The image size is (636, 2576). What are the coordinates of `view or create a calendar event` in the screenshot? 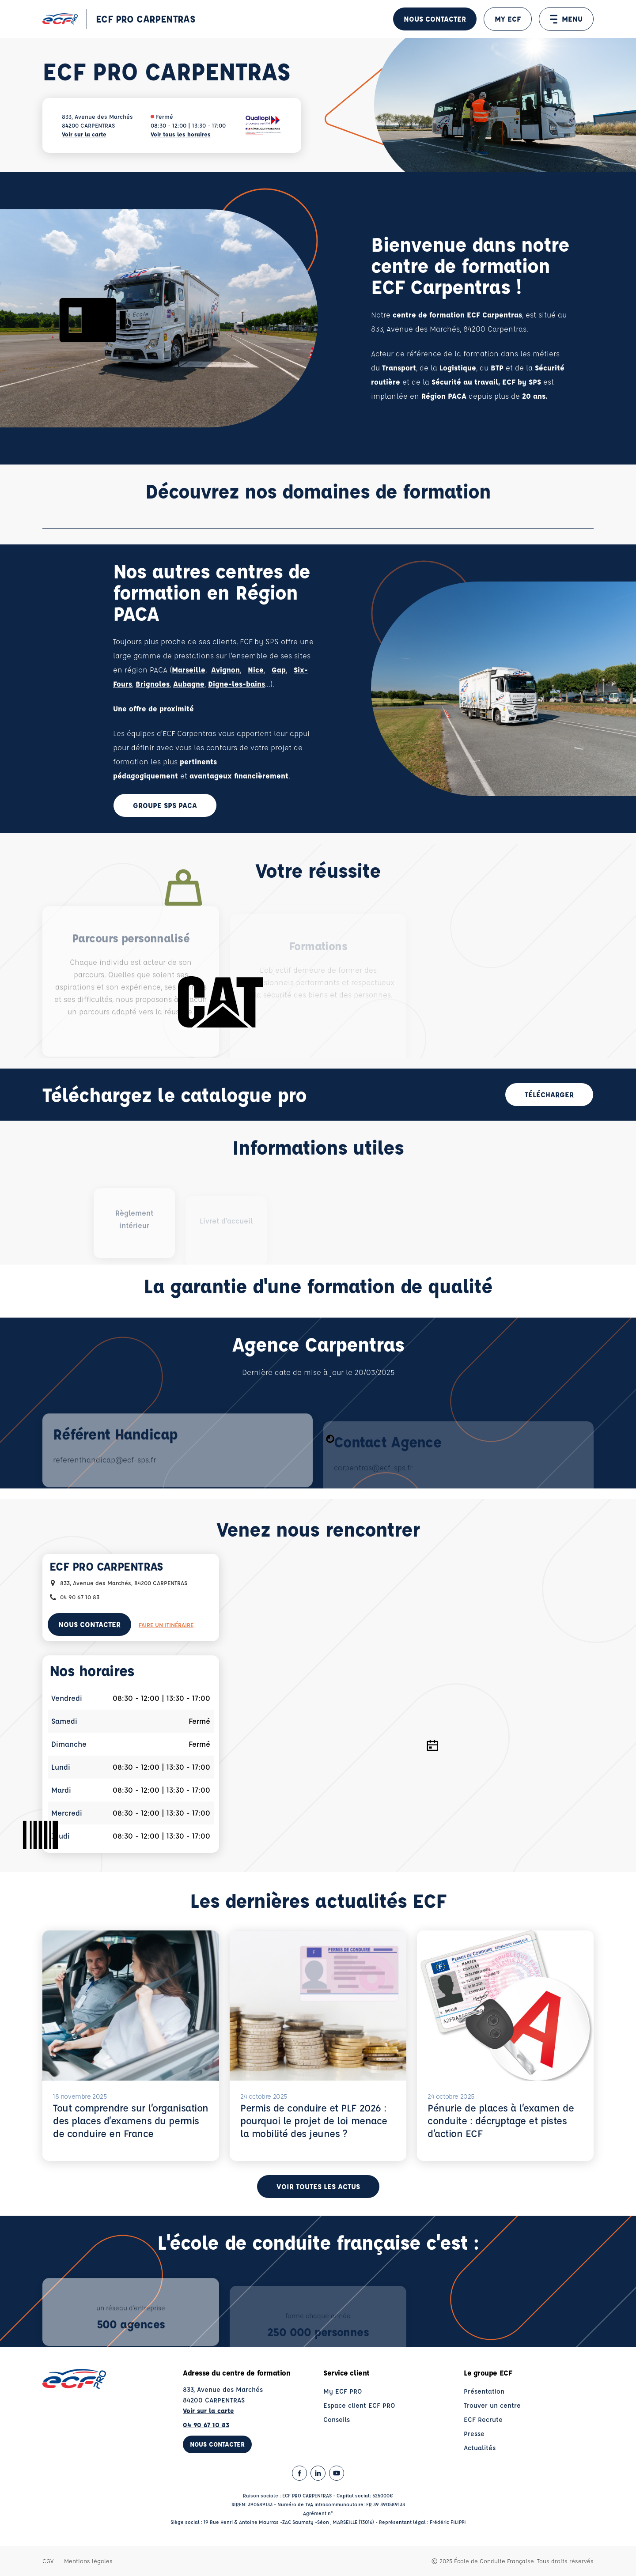 It's located at (432, 1746).